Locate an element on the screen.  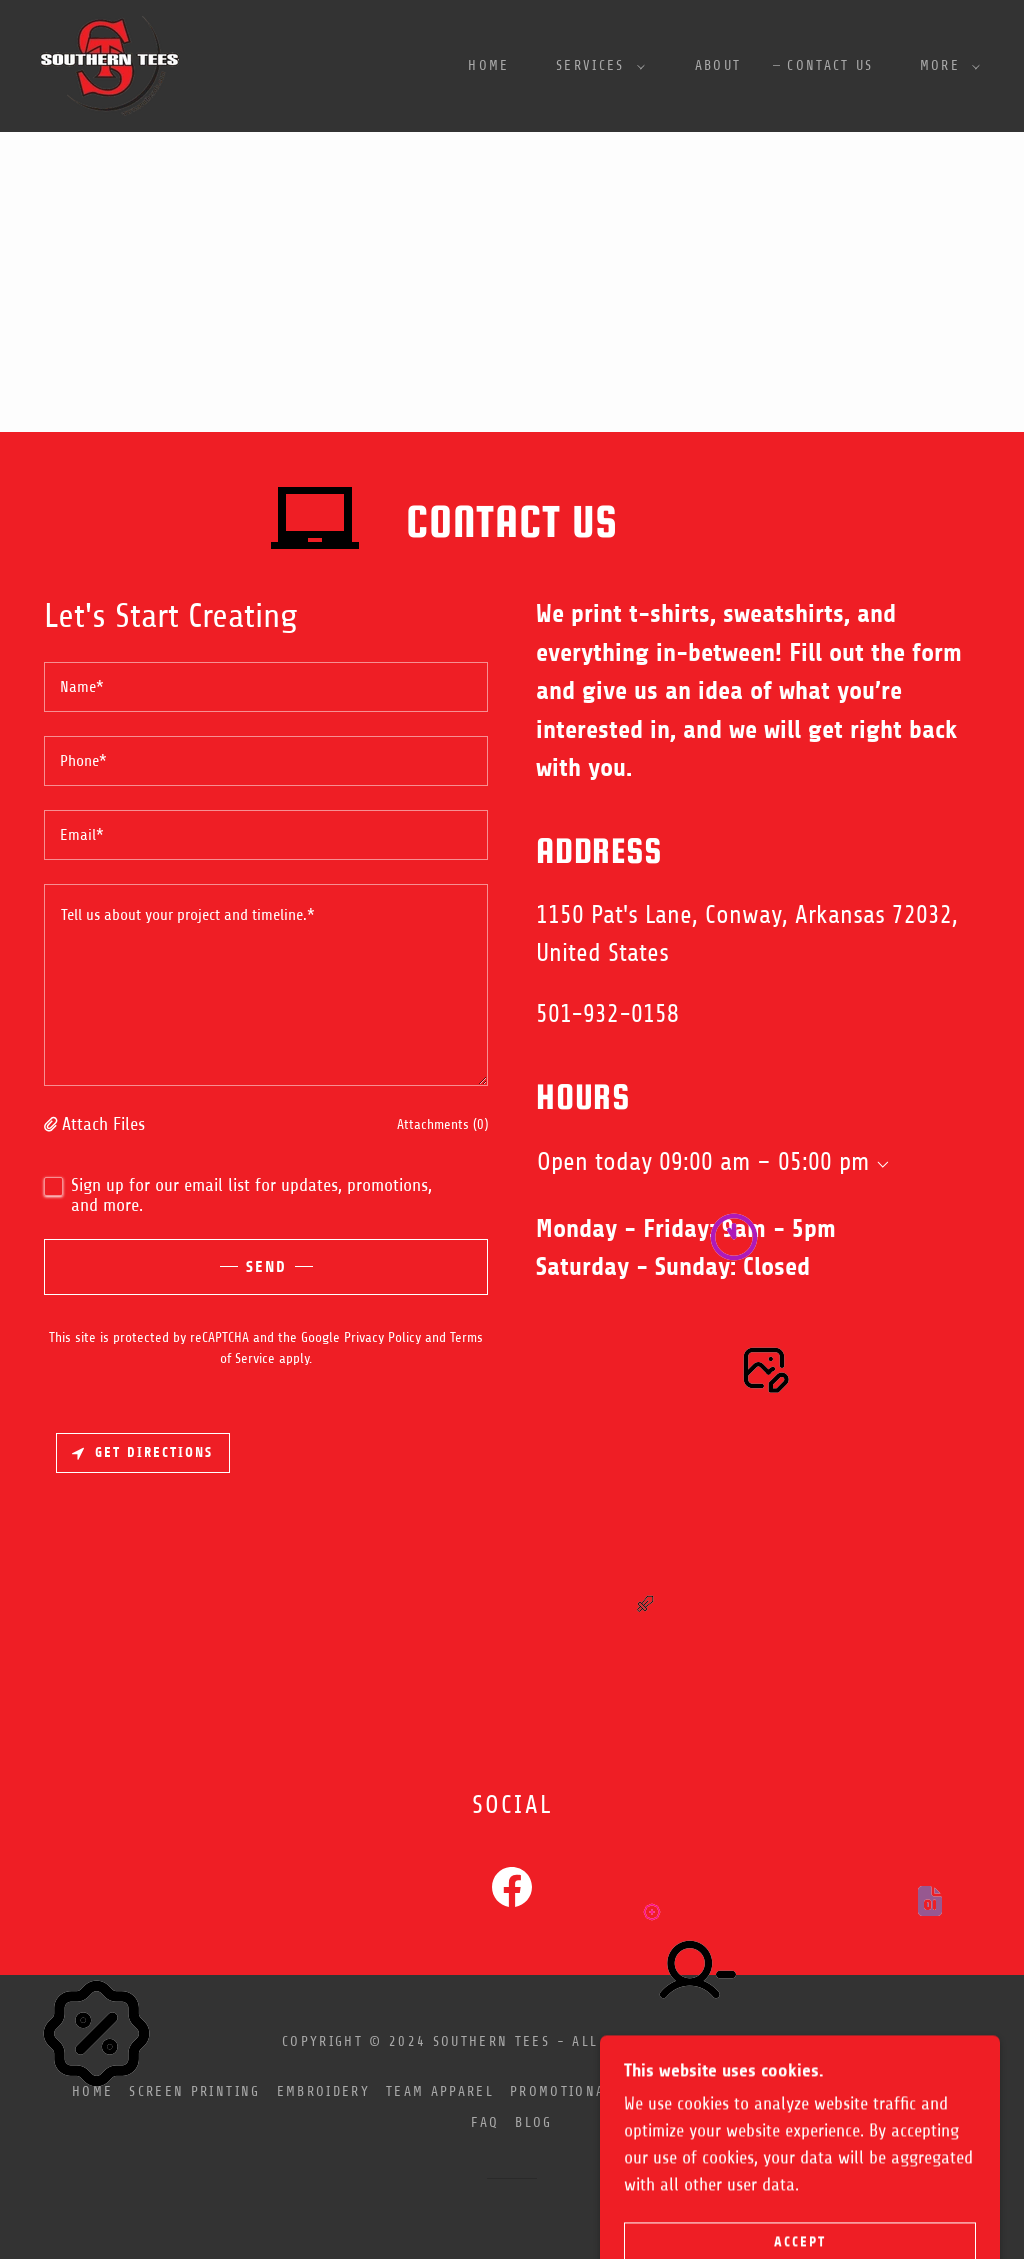
view a file containing numerical data is located at coordinates (930, 1901).